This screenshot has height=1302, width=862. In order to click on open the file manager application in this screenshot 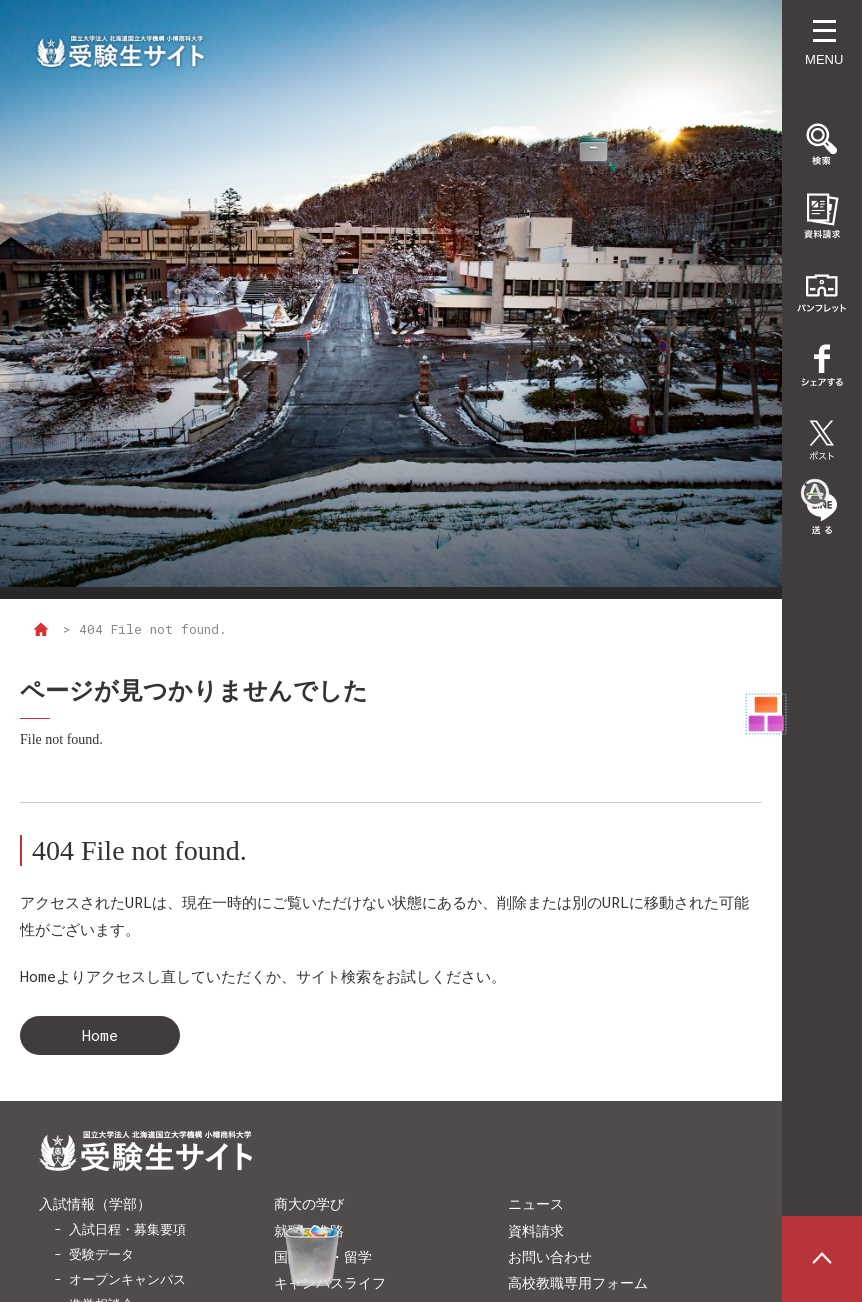, I will do `click(593, 148)`.